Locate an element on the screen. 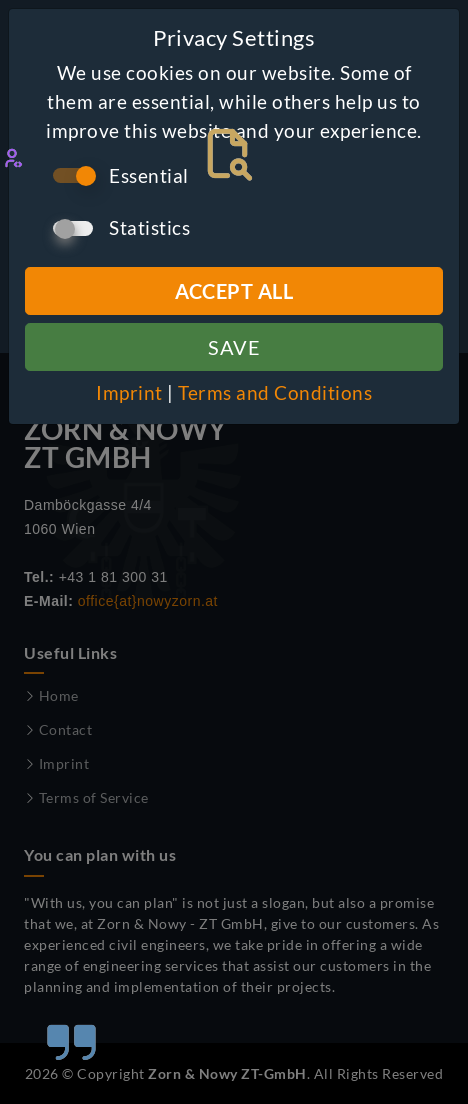 The width and height of the screenshot is (468, 1104). view developer profile is located at coordinates (12, 158).